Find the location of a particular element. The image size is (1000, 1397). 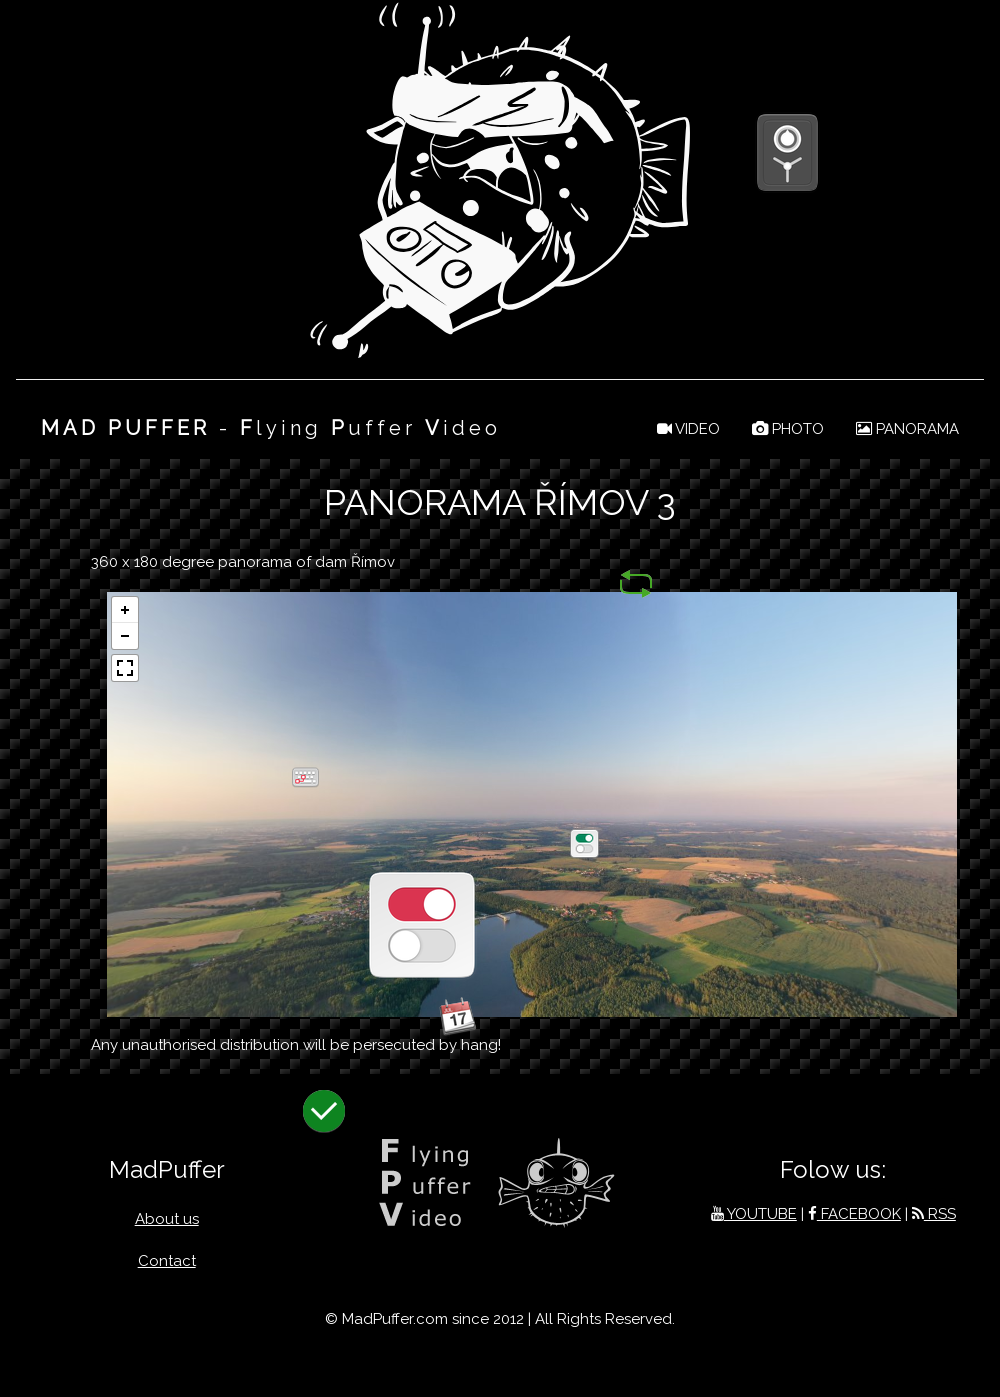

open unity tweak tool settings is located at coordinates (584, 843).